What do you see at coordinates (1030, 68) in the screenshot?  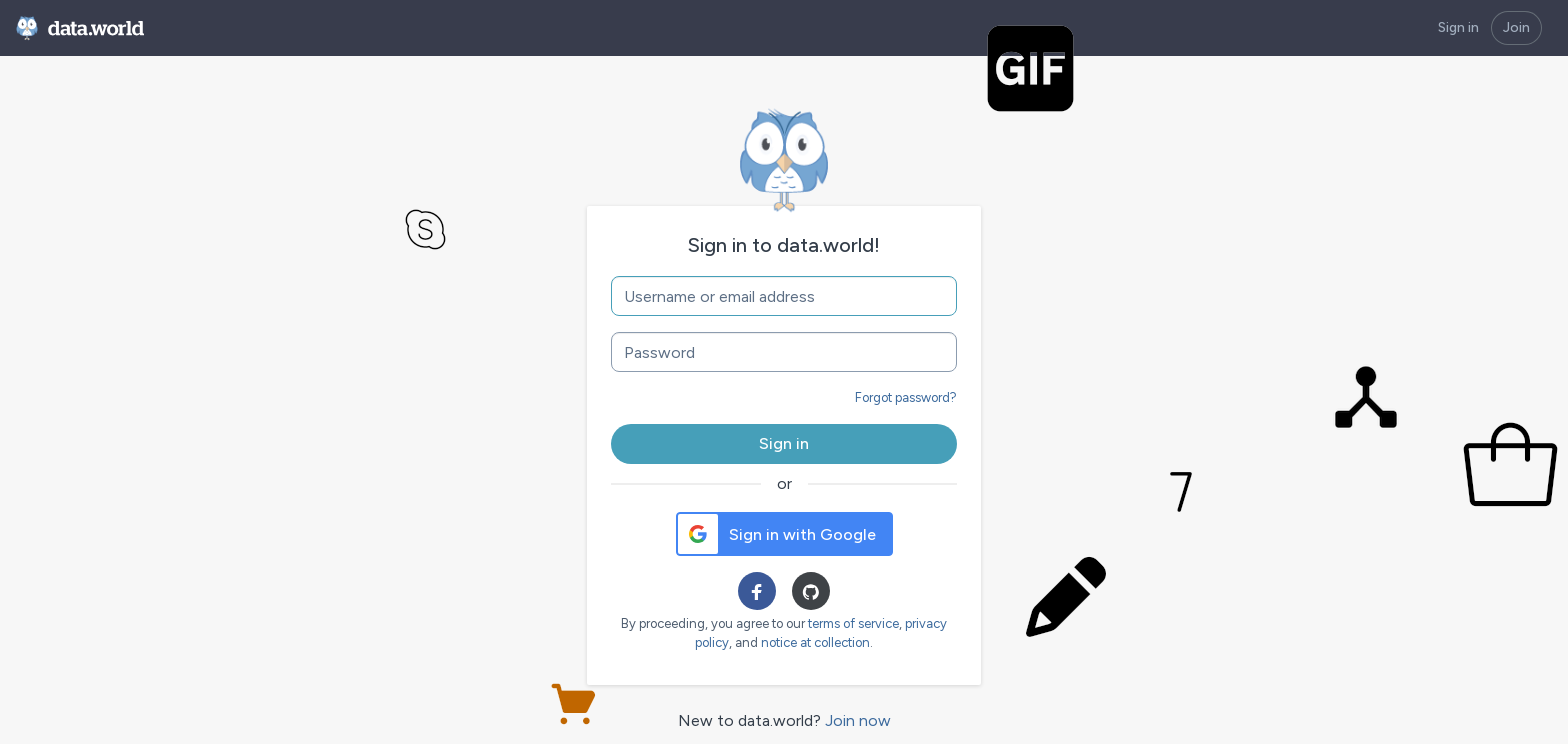 I see `insert a GIF into your message` at bounding box center [1030, 68].